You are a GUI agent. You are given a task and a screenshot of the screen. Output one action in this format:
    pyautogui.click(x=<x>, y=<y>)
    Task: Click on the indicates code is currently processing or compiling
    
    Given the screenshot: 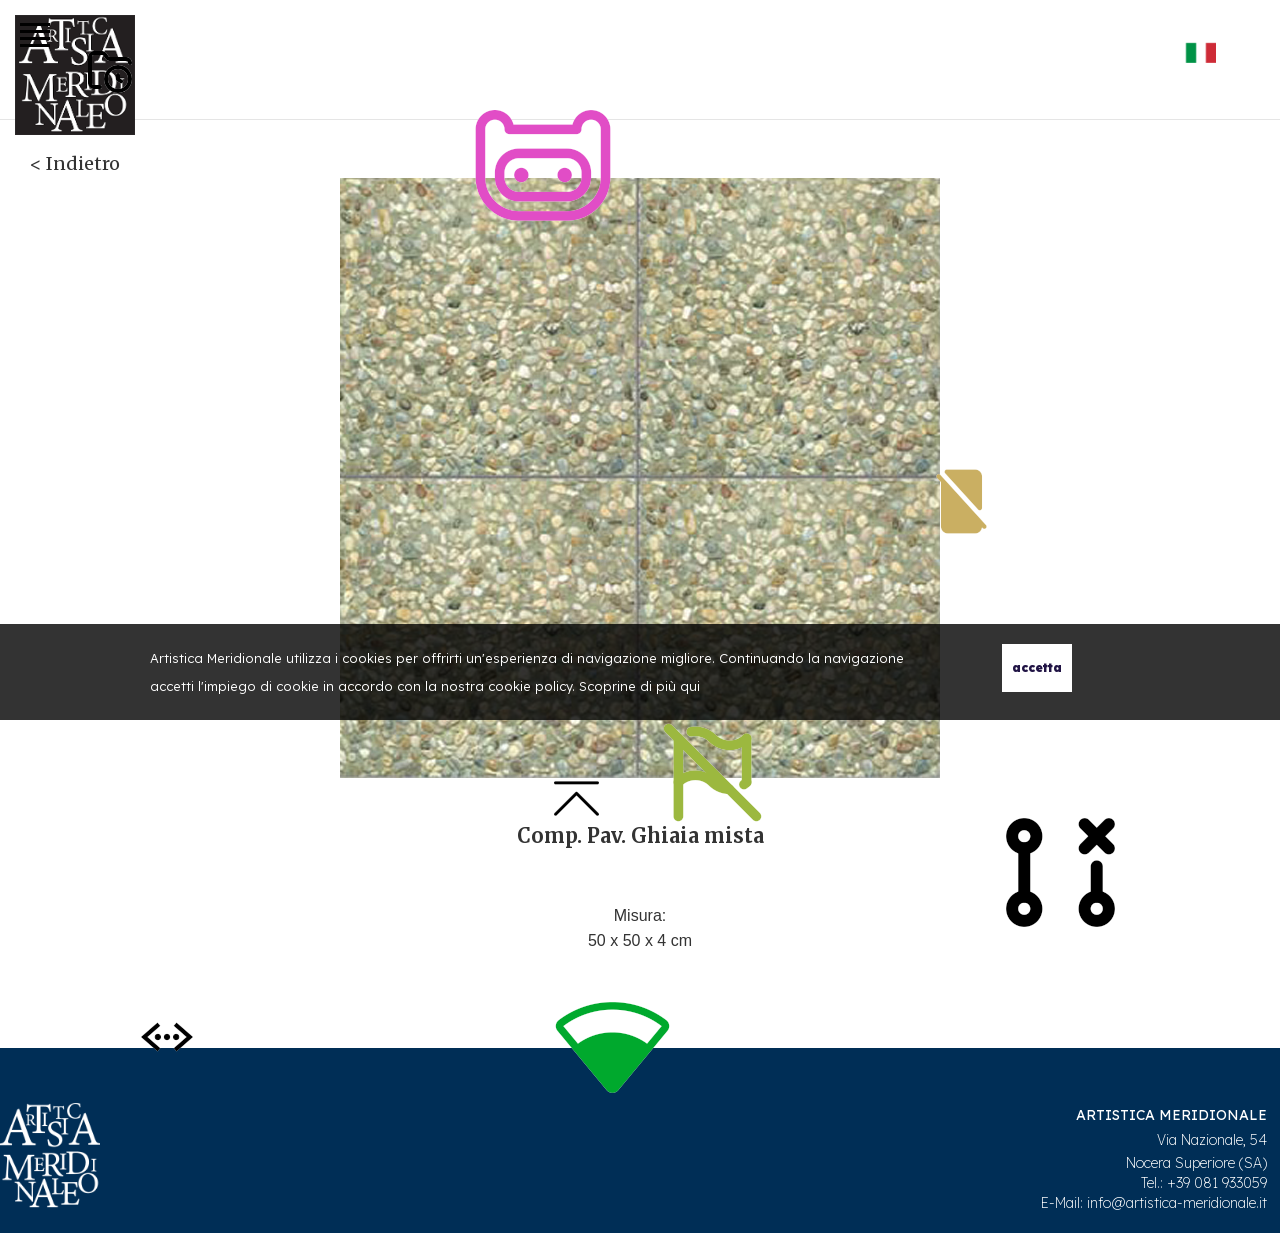 What is the action you would take?
    pyautogui.click(x=167, y=1037)
    